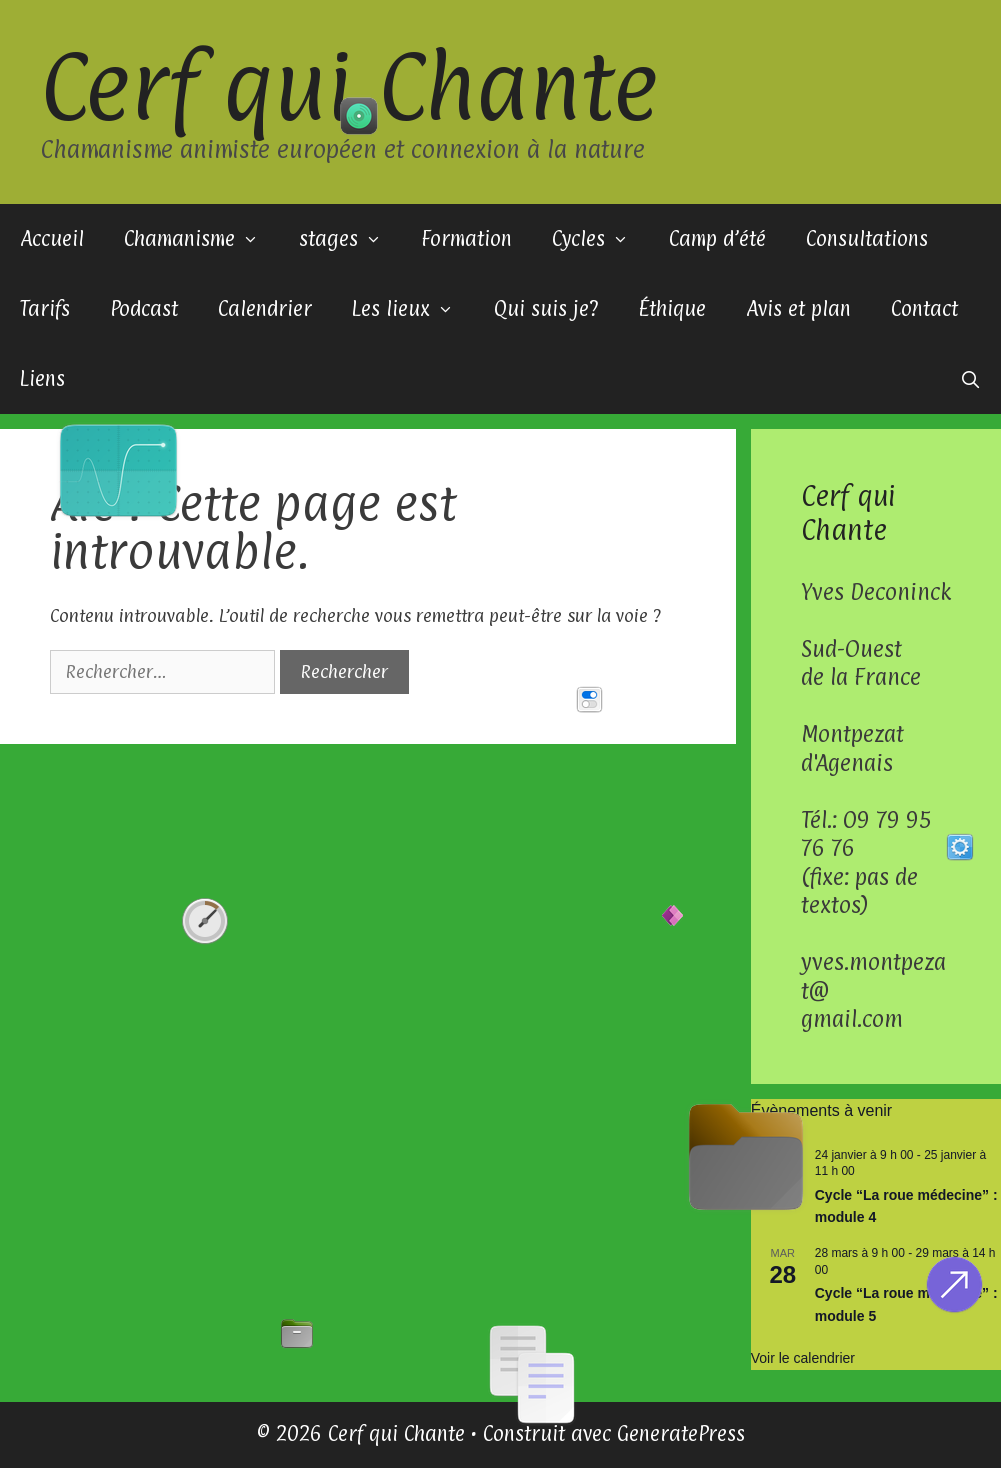 The height and width of the screenshot is (1468, 1001). I want to click on windows executable file (.exe), so click(960, 847).